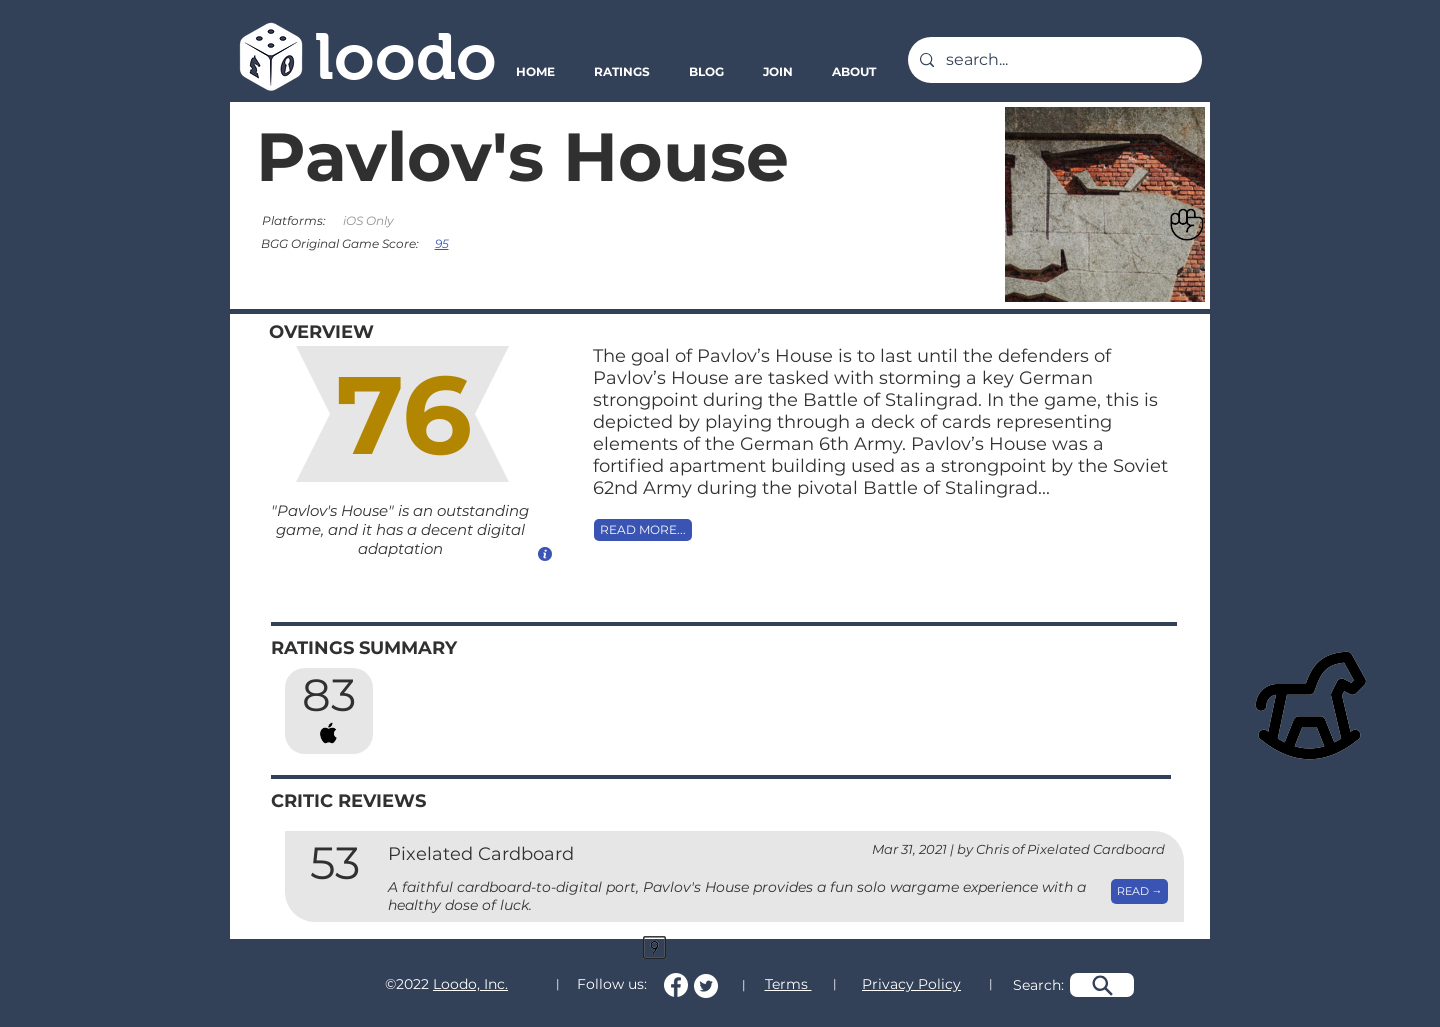 The image size is (1440, 1027). Describe the element at coordinates (654, 947) in the screenshot. I see `select or input the number nine` at that location.